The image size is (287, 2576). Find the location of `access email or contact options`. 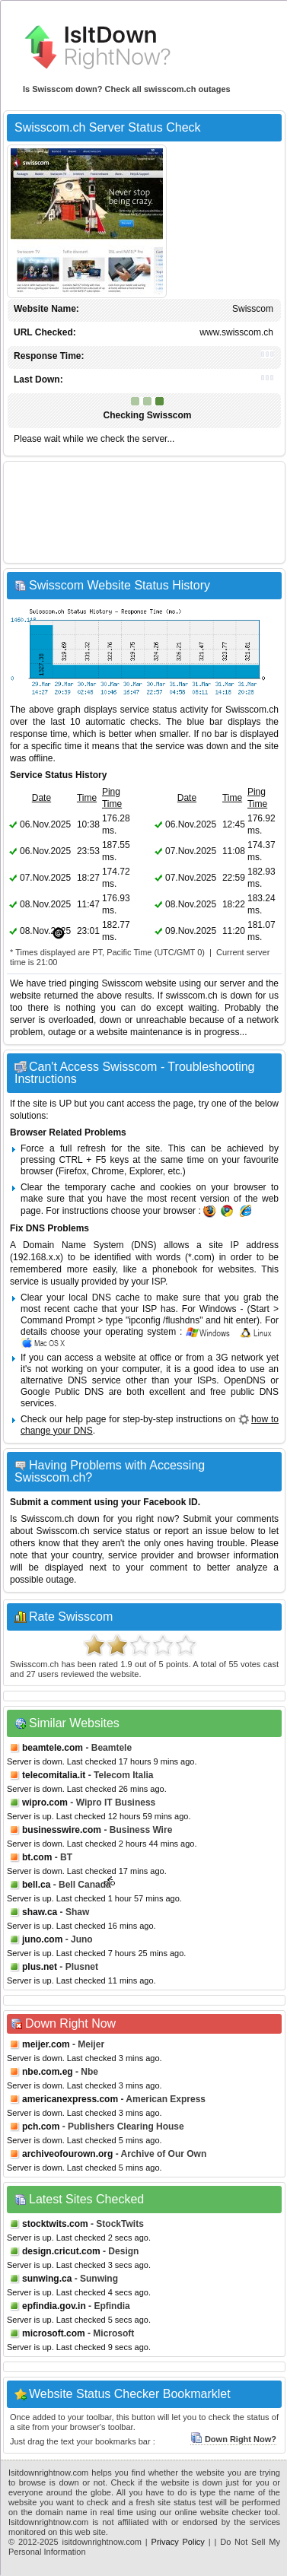

access email or contact options is located at coordinates (59, 933).